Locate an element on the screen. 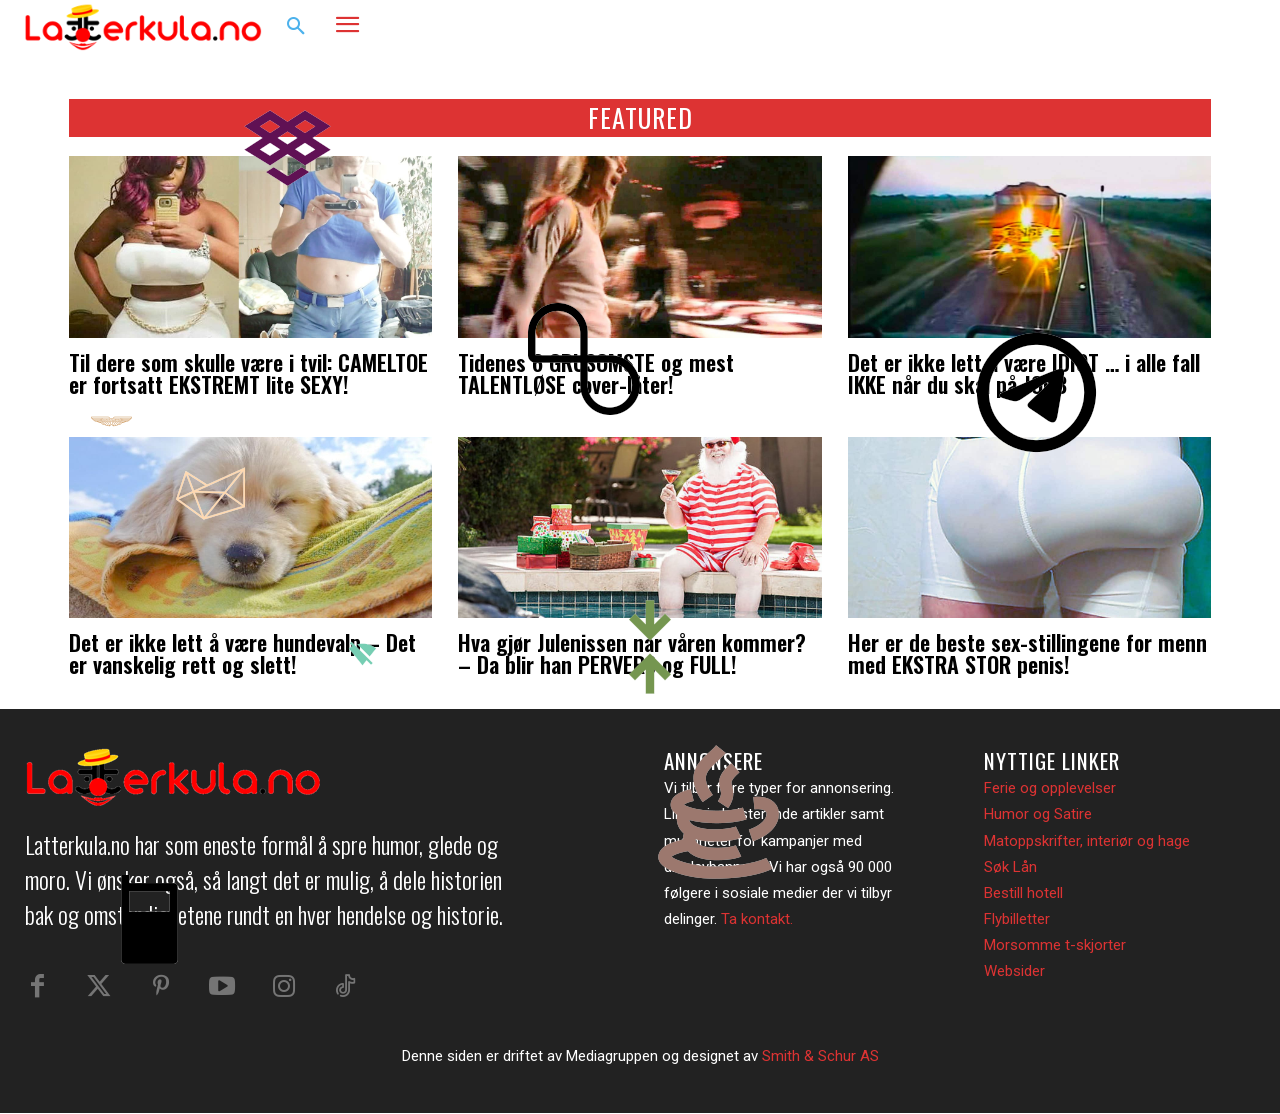 The width and height of the screenshot is (1280, 1114). NextBillion.ai company logo is located at coordinates (584, 359).